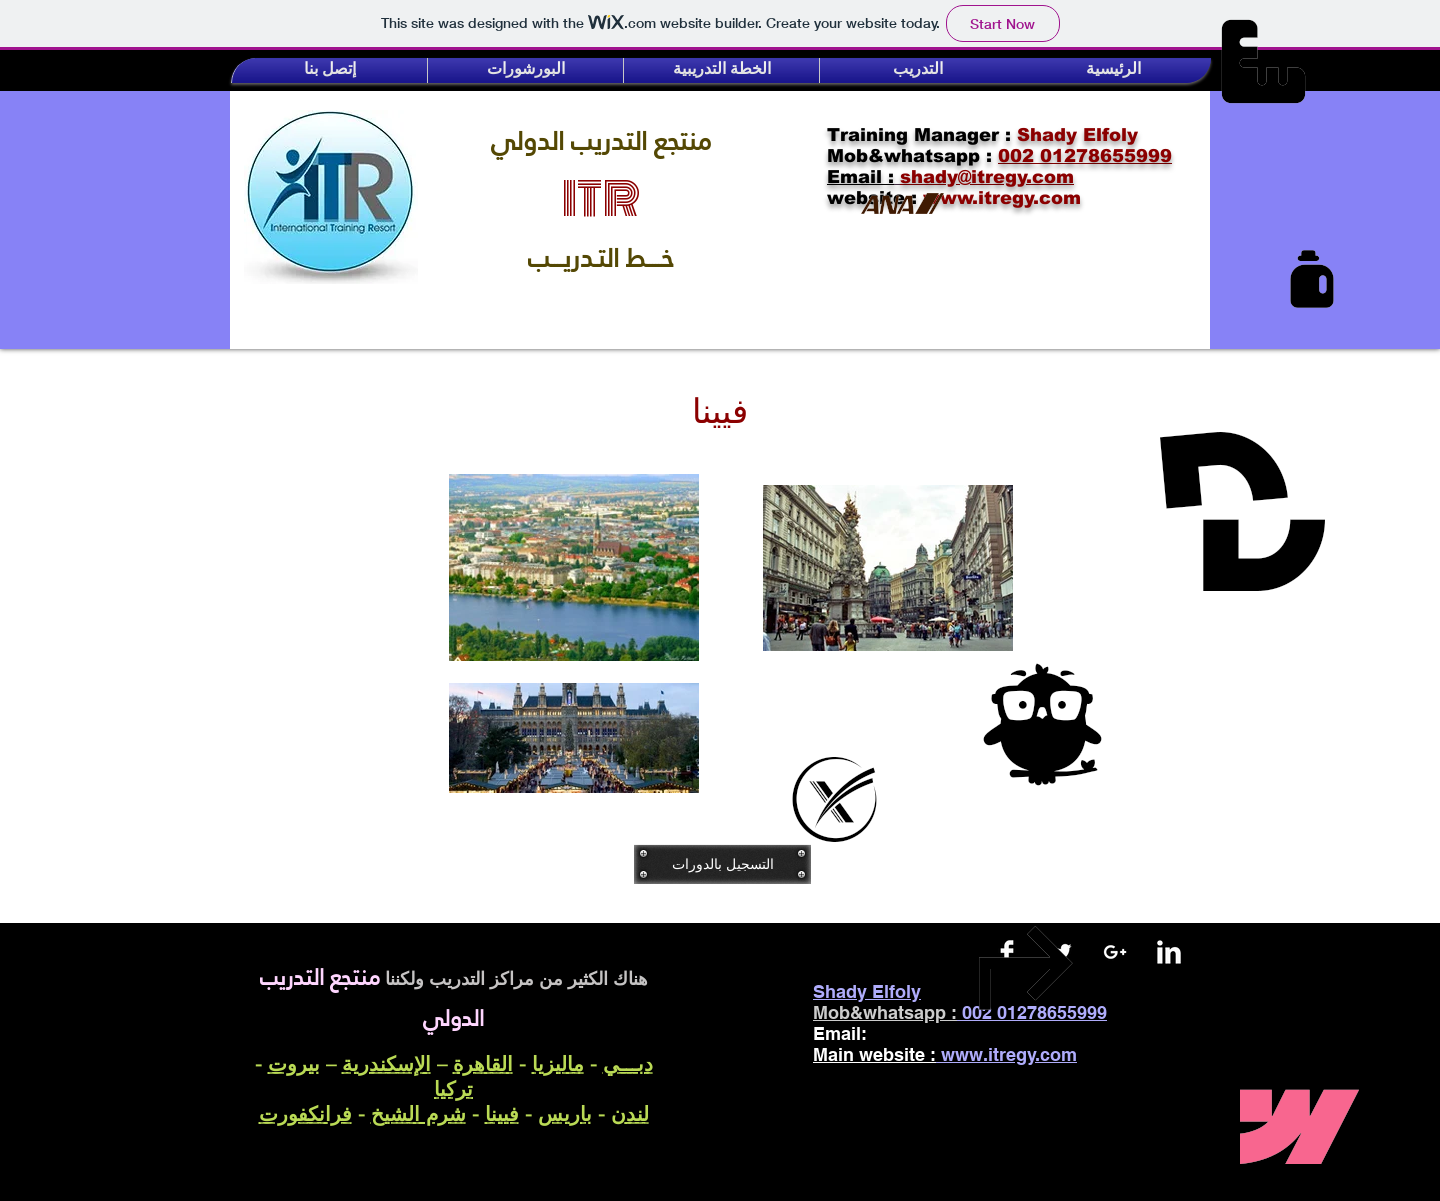 This screenshot has width=1440, height=1201. Describe the element at coordinates (1299, 1125) in the screenshot. I see `webflow logo` at that location.